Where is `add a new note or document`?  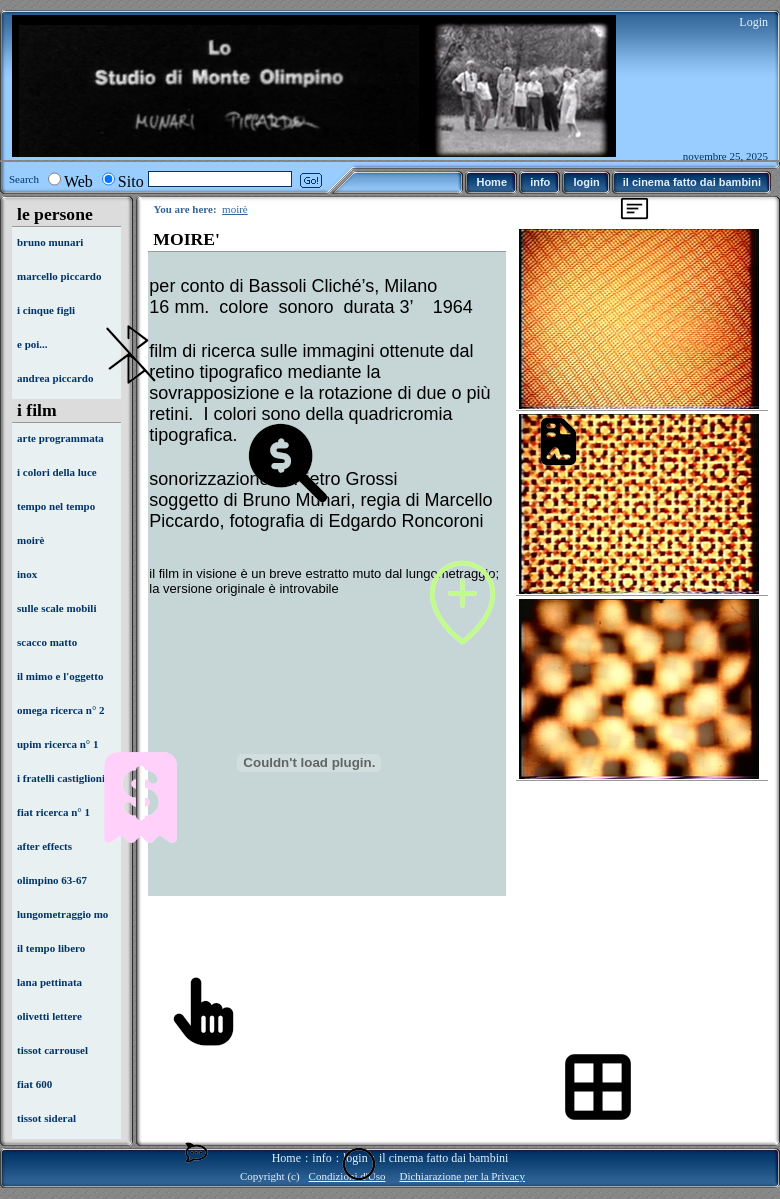 add a new note or document is located at coordinates (634, 209).